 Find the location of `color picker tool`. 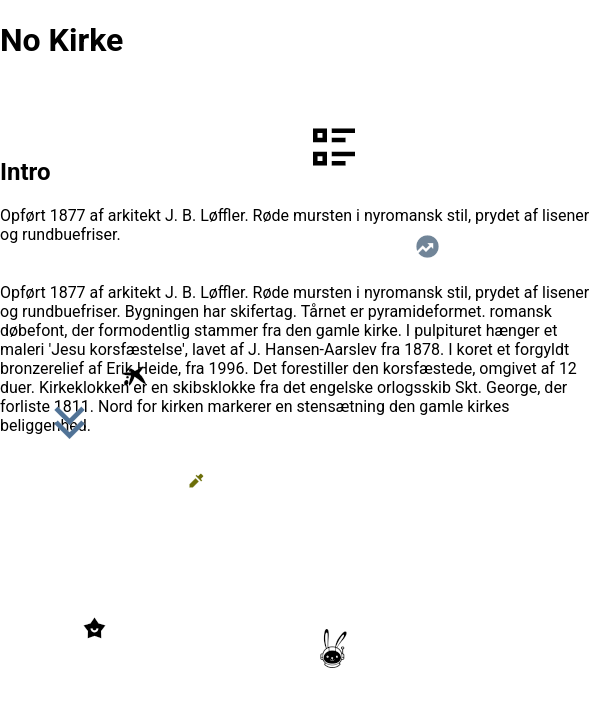

color picker tool is located at coordinates (196, 480).